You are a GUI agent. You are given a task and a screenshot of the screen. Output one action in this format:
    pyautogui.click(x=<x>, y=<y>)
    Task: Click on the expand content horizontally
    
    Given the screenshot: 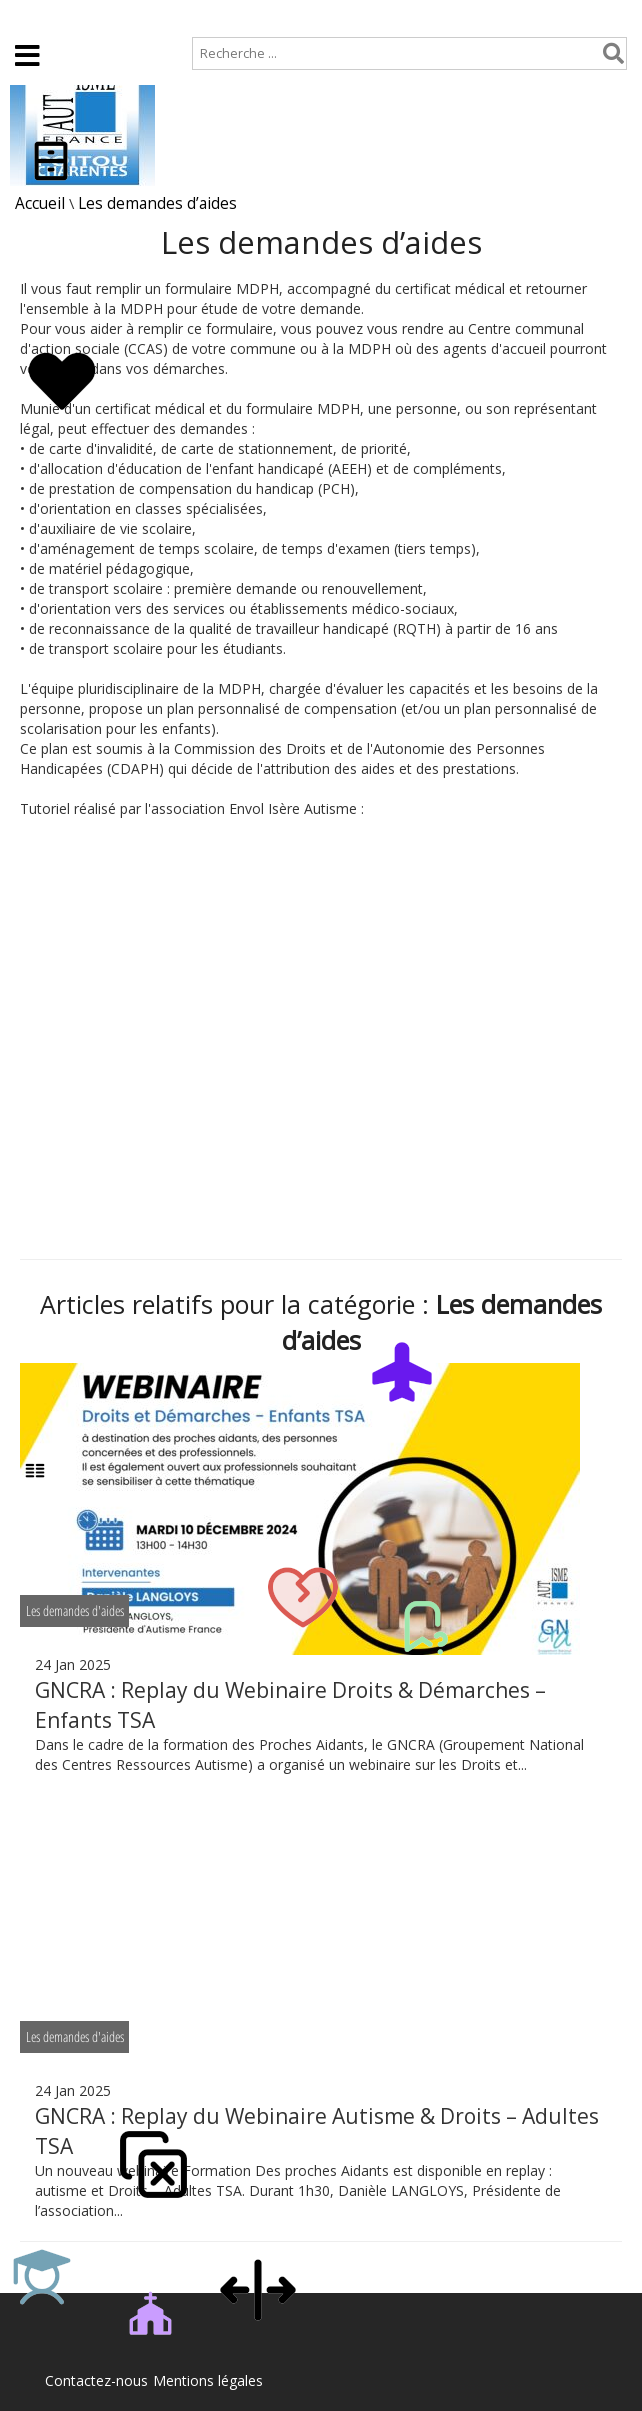 What is the action you would take?
    pyautogui.click(x=258, y=2290)
    